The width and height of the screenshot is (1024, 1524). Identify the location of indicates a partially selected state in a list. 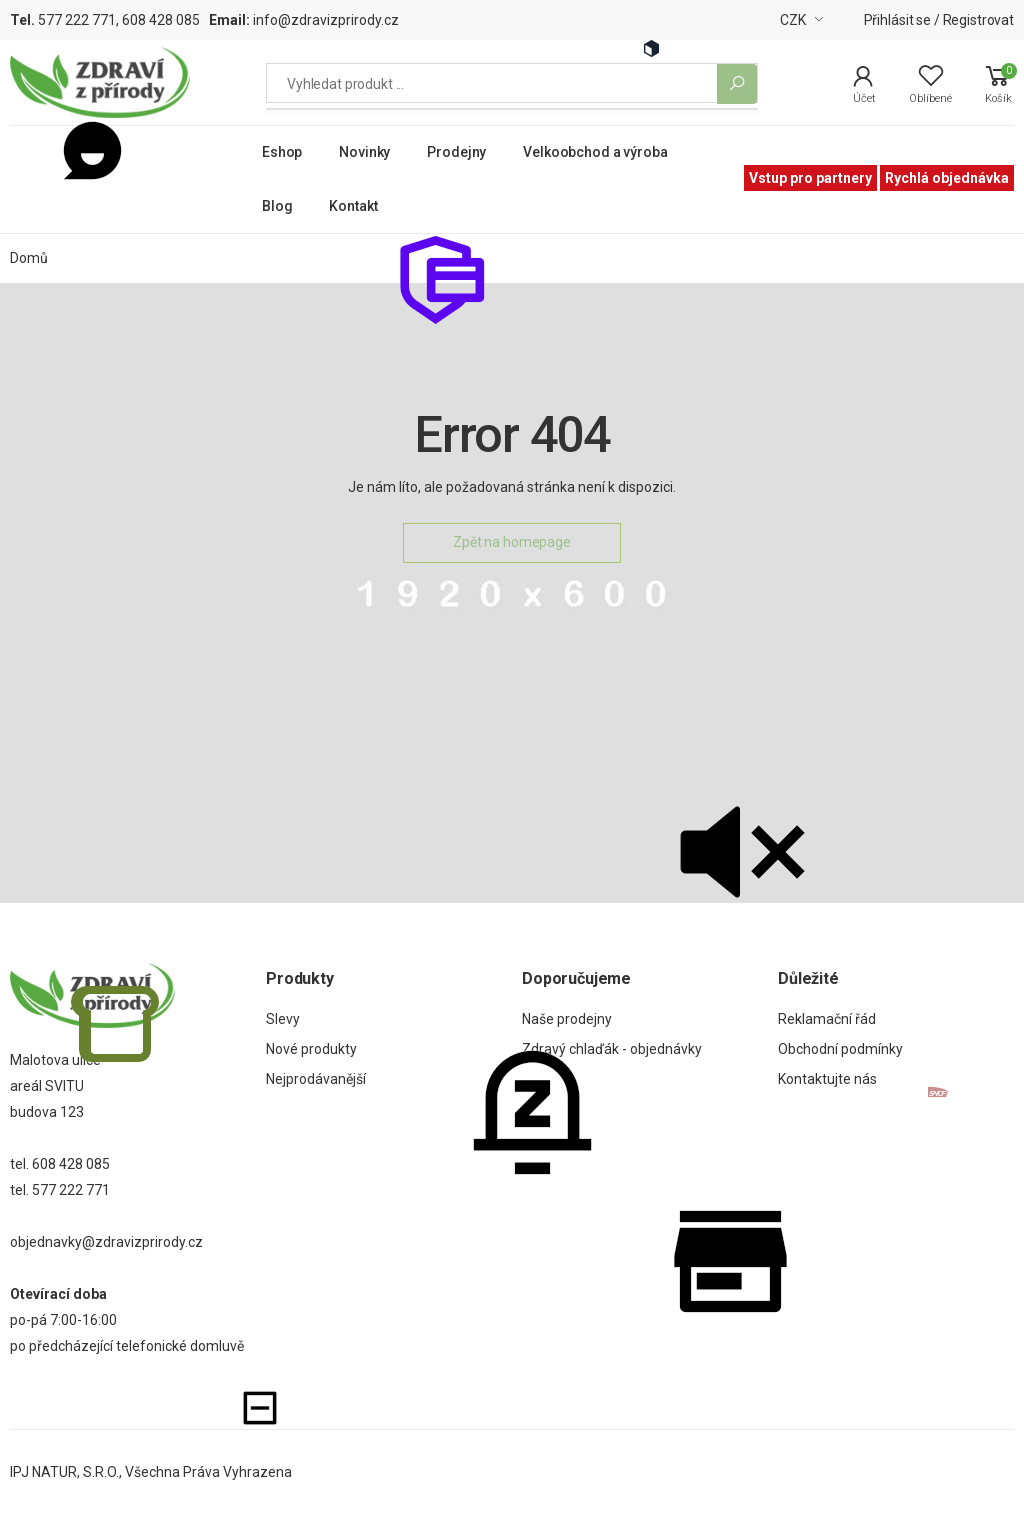
(260, 1408).